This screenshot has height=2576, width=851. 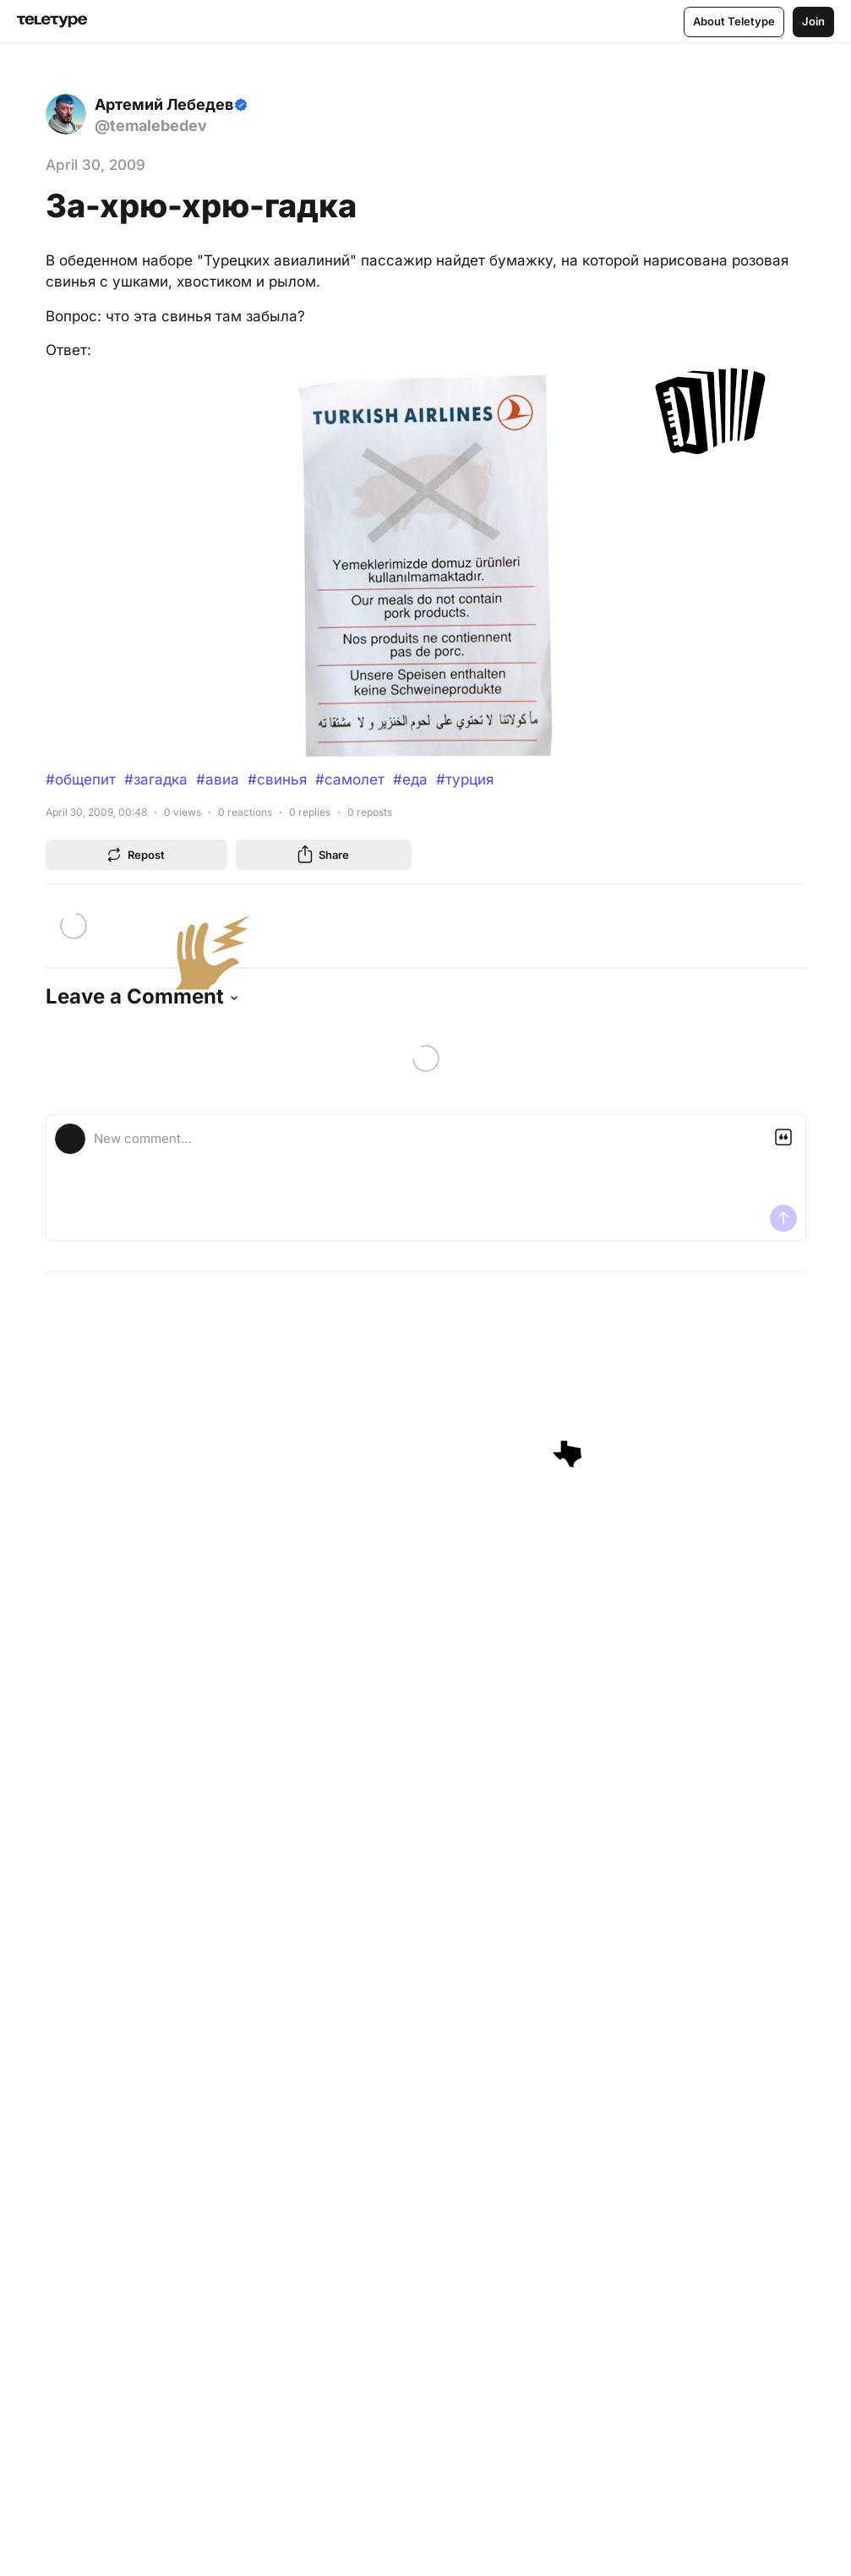 What do you see at coordinates (567, 1454) in the screenshot?
I see `select texas as your region or state` at bounding box center [567, 1454].